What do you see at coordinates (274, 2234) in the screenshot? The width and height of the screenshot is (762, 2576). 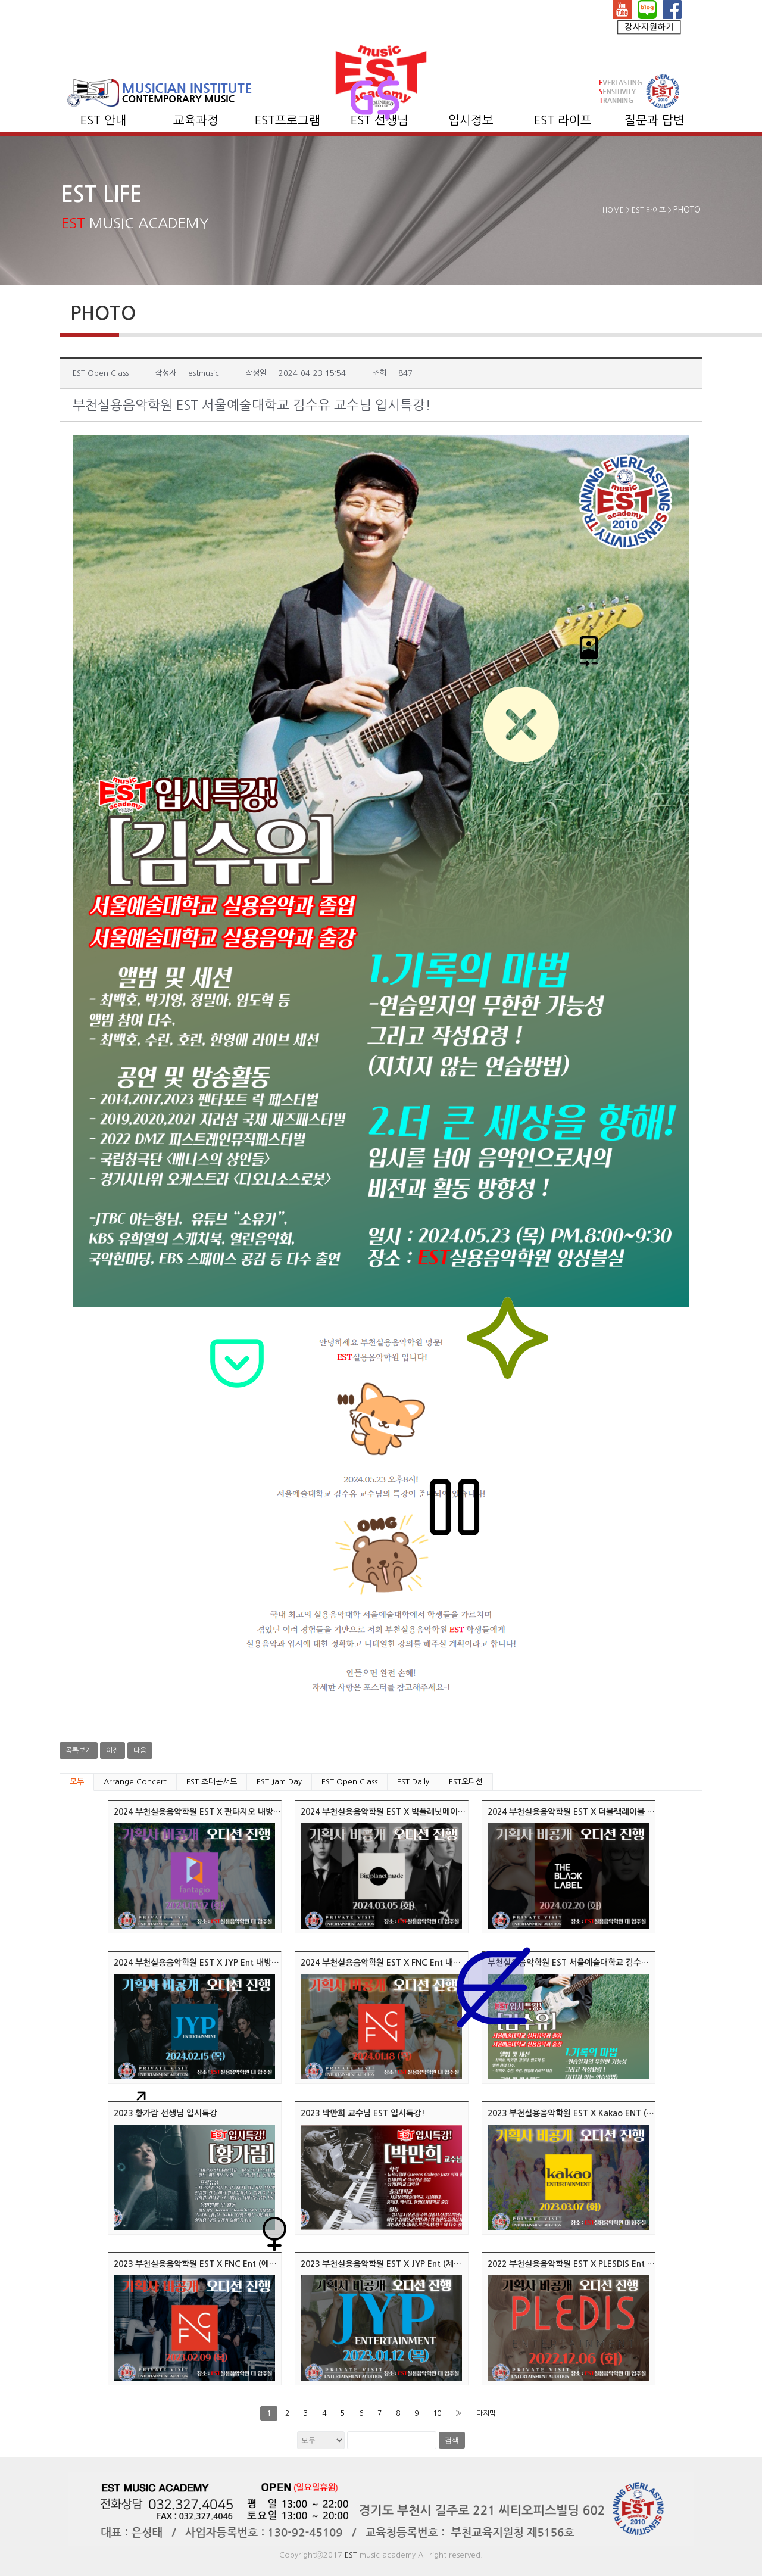 I see `indicates female gender option` at bounding box center [274, 2234].